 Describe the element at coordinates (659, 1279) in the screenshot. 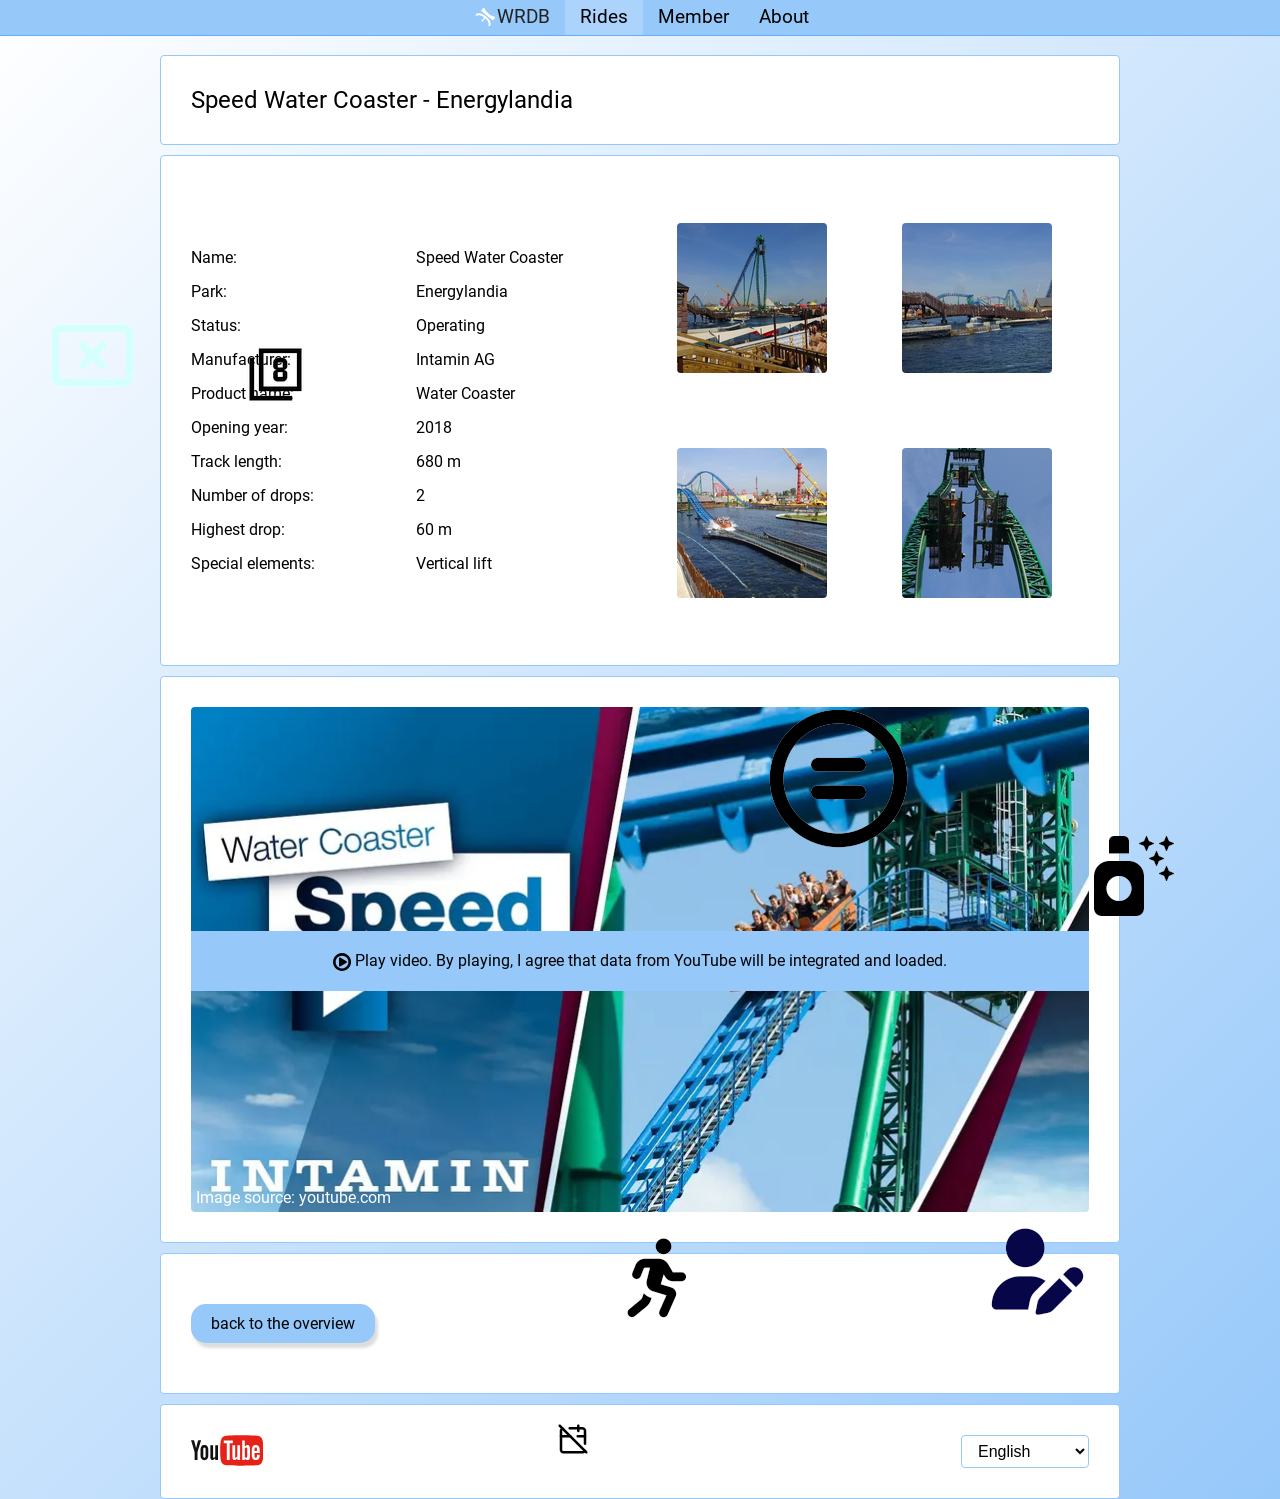

I see `start a running or jogging workout` at that location.